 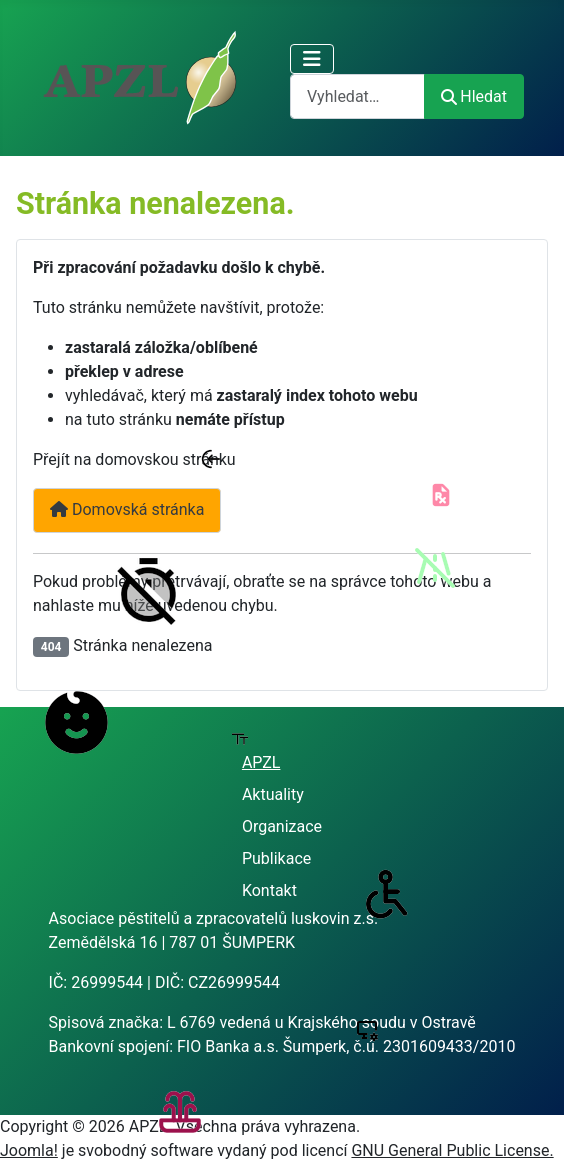 What do you see at coordinates (180, 1112) in the screenshot?
I see `locate nearby fountains or water features` at bounding box center [180, 1112].